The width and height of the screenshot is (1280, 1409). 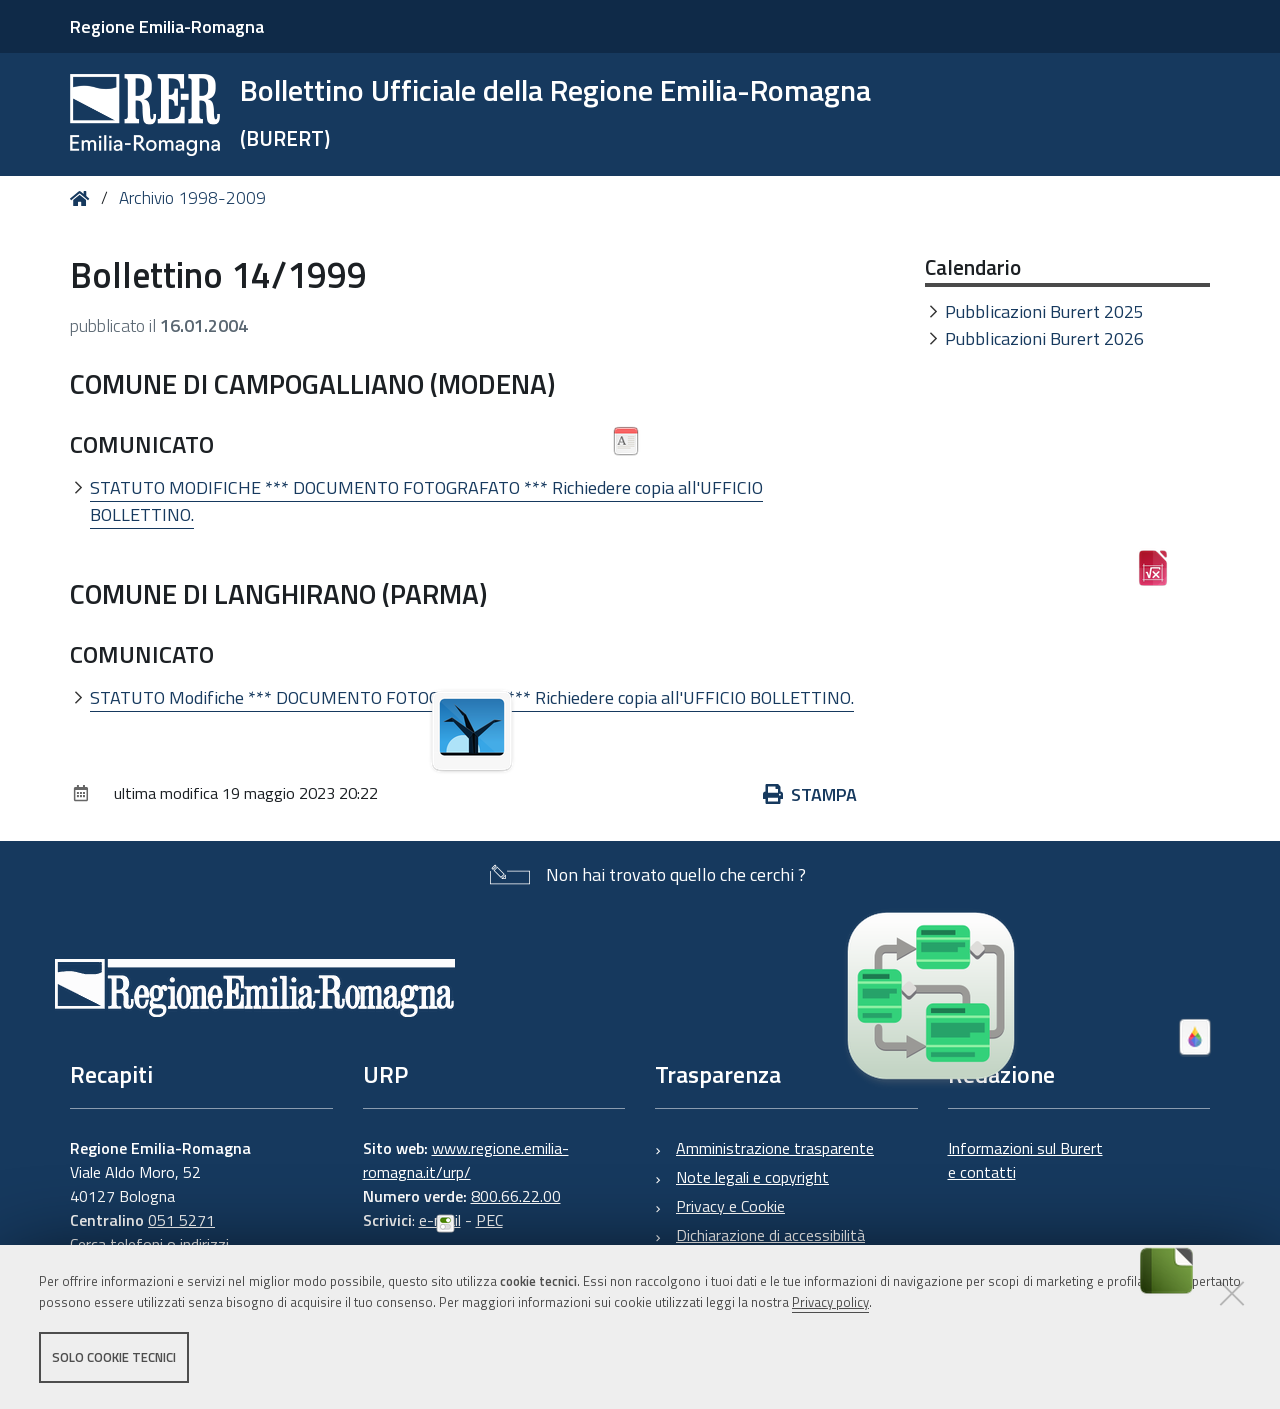 What do you see at coordinates (472, 731) in the screenshot?
I see `open shotwell photo manager` at bounding box center [472, 731].